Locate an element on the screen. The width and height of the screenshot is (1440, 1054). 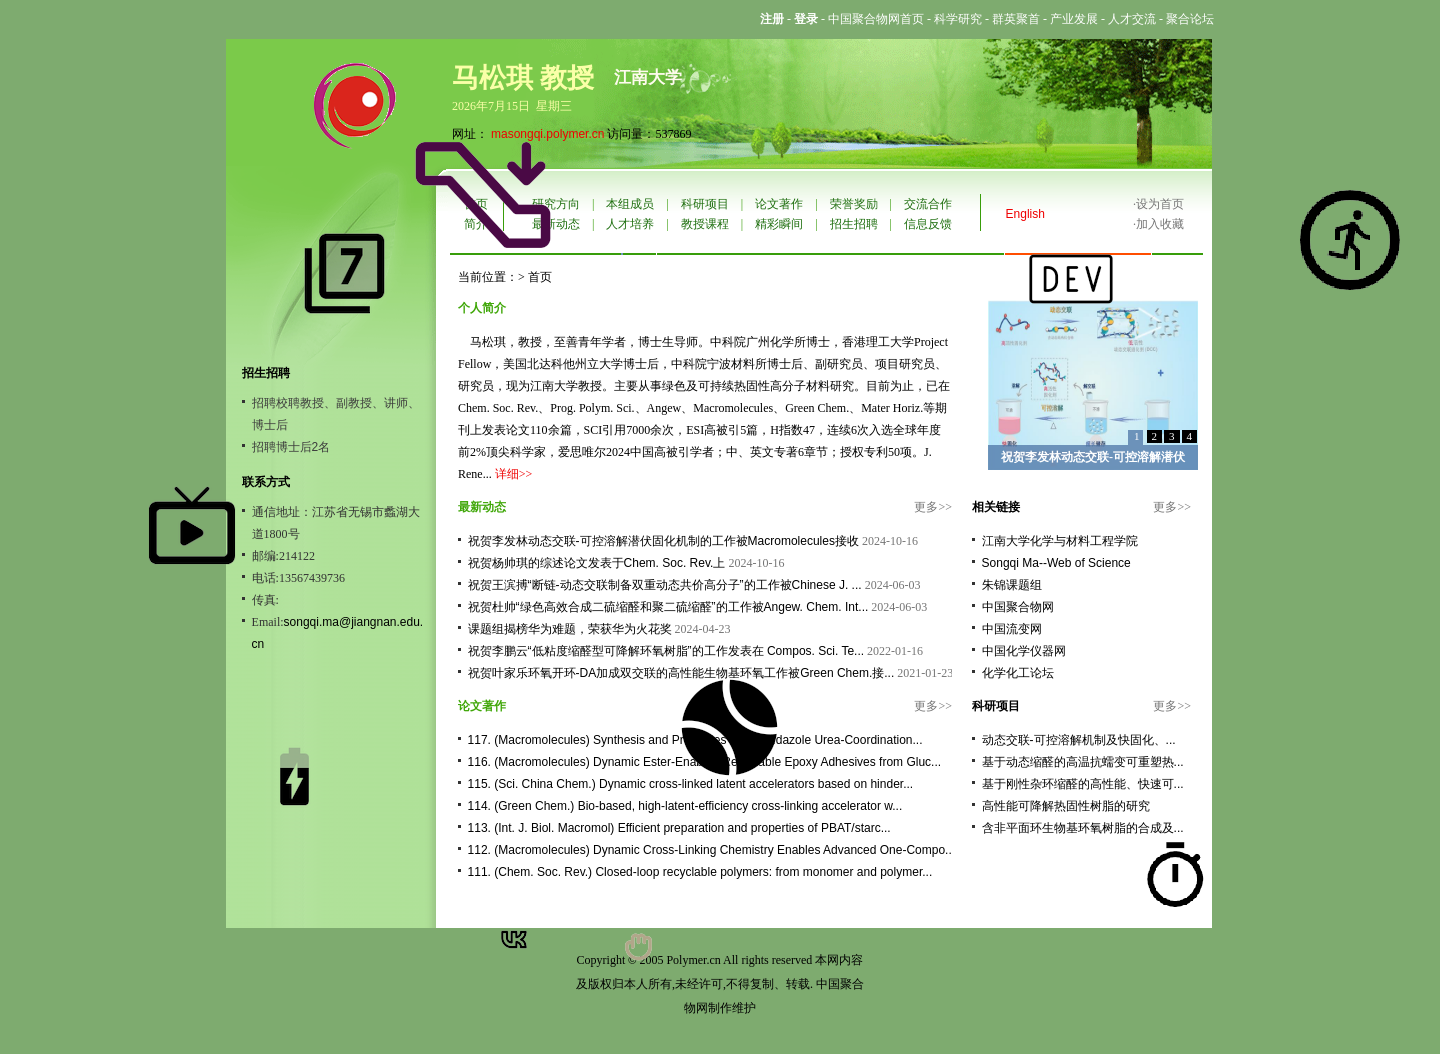
drag to reorder items is located at coordinates (638, 943).